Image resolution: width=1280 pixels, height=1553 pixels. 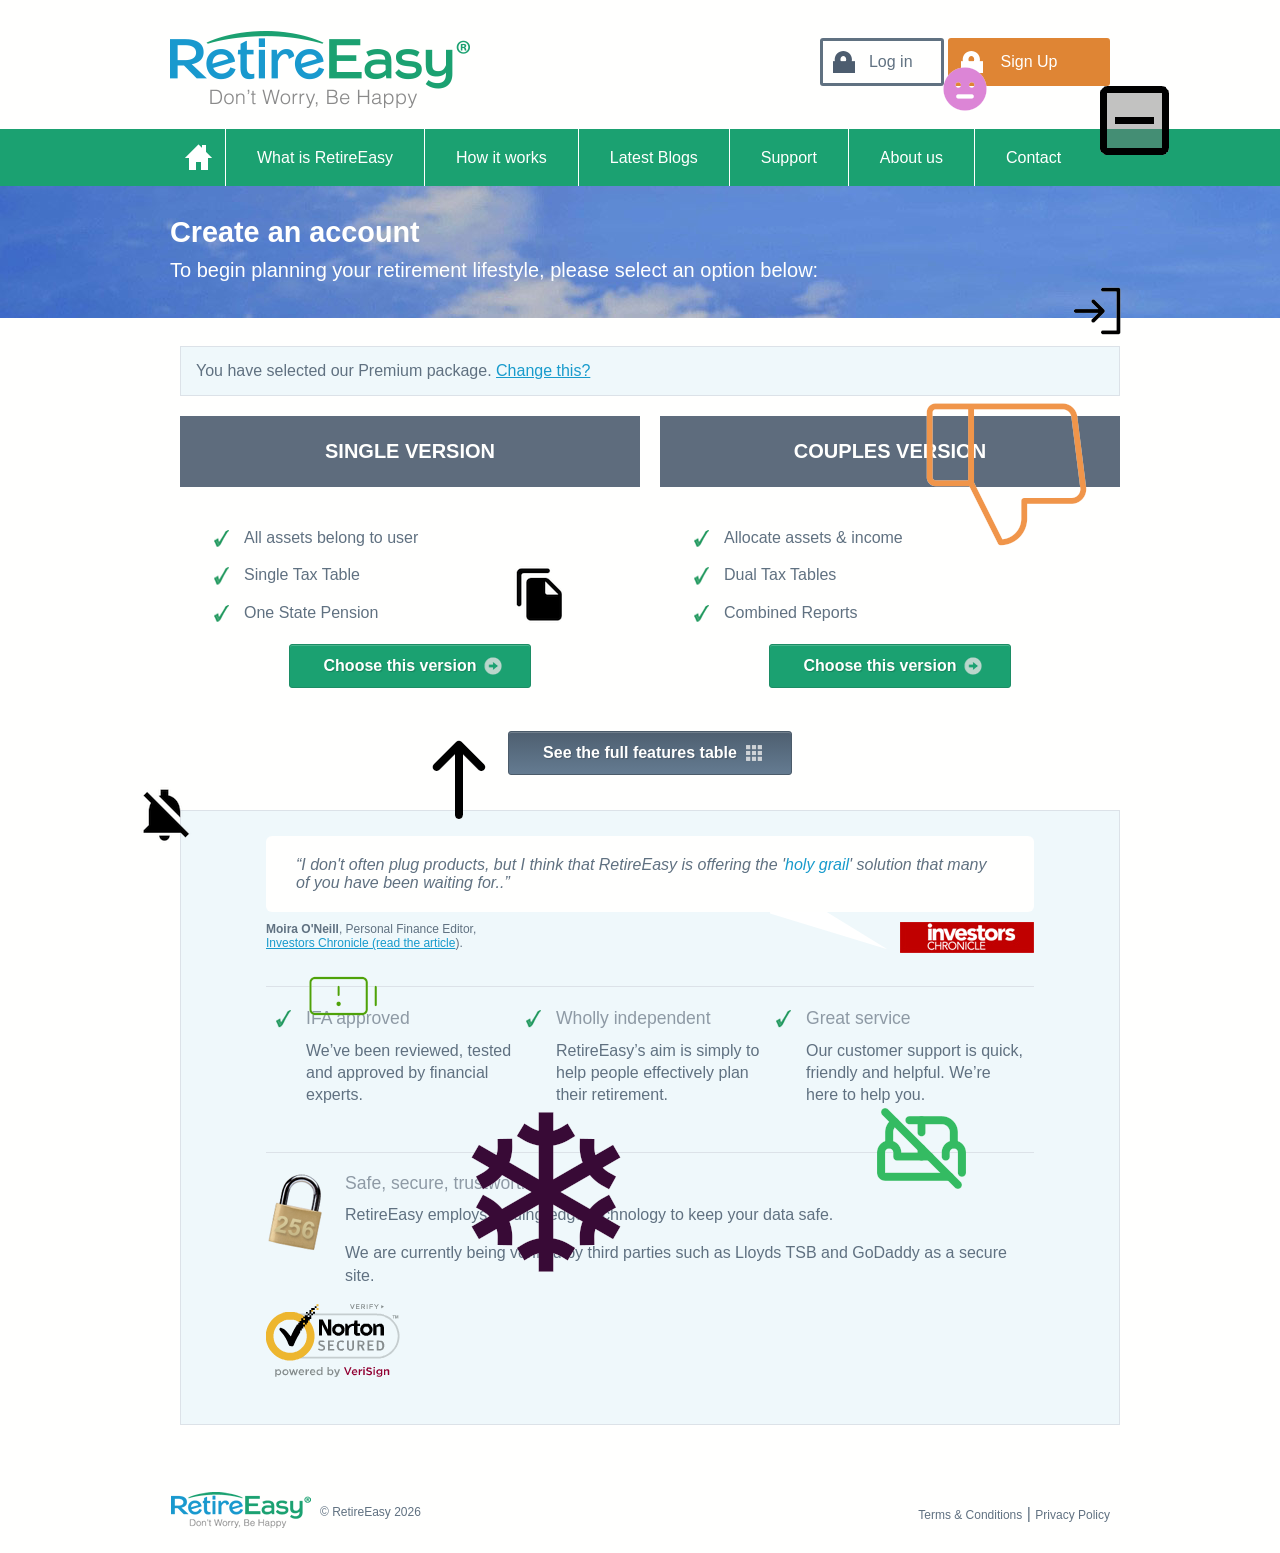 What do you see at coordinates (459, 779) in the screenshot?
I see `indicates north direction on a map or compass` at bounding box center [459, 779].